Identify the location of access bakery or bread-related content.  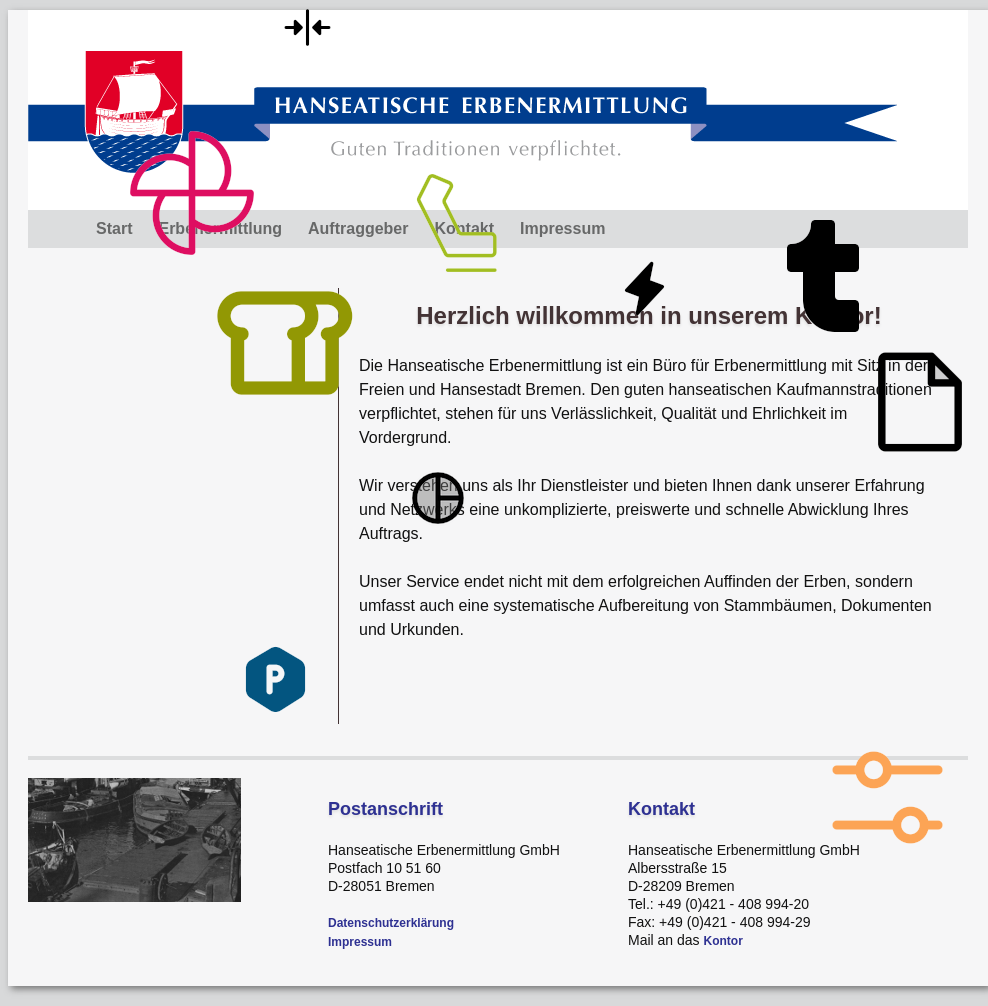
(287, 343).